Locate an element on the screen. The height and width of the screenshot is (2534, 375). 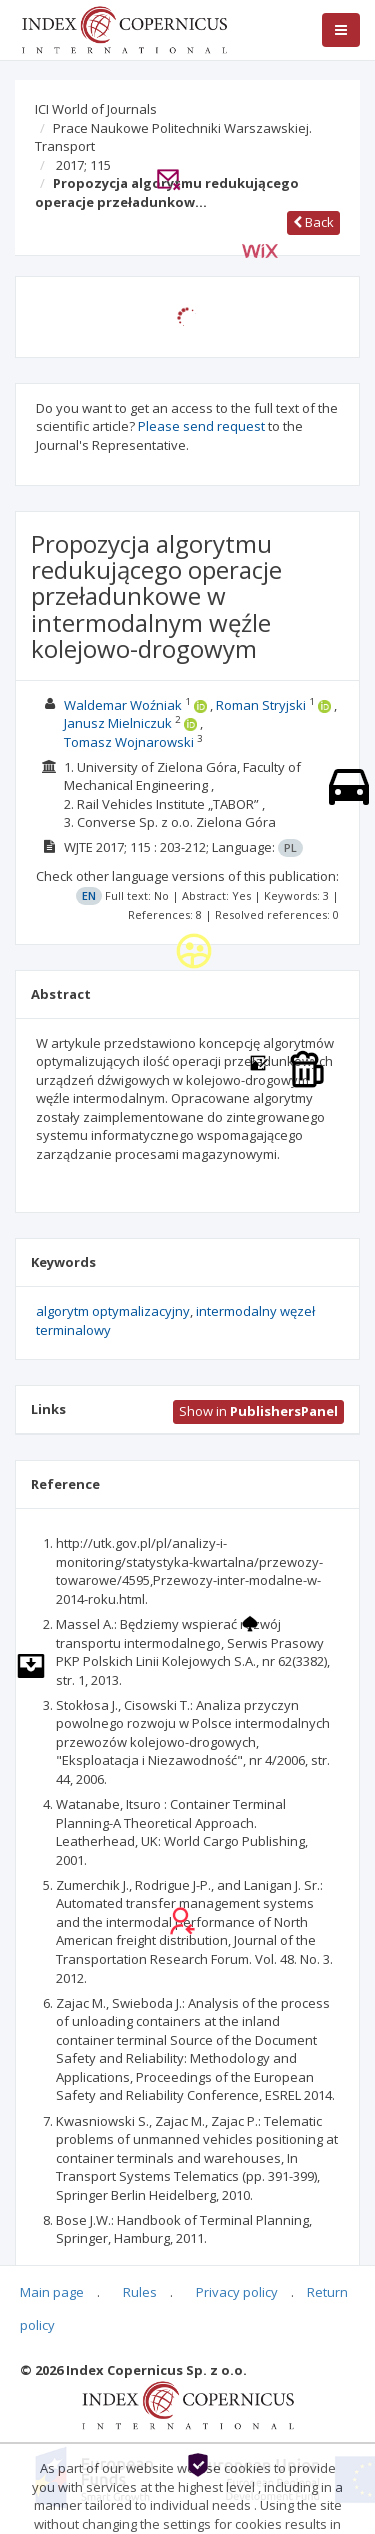
visit or connect to wix website builder is located at coordinates (260, 251).